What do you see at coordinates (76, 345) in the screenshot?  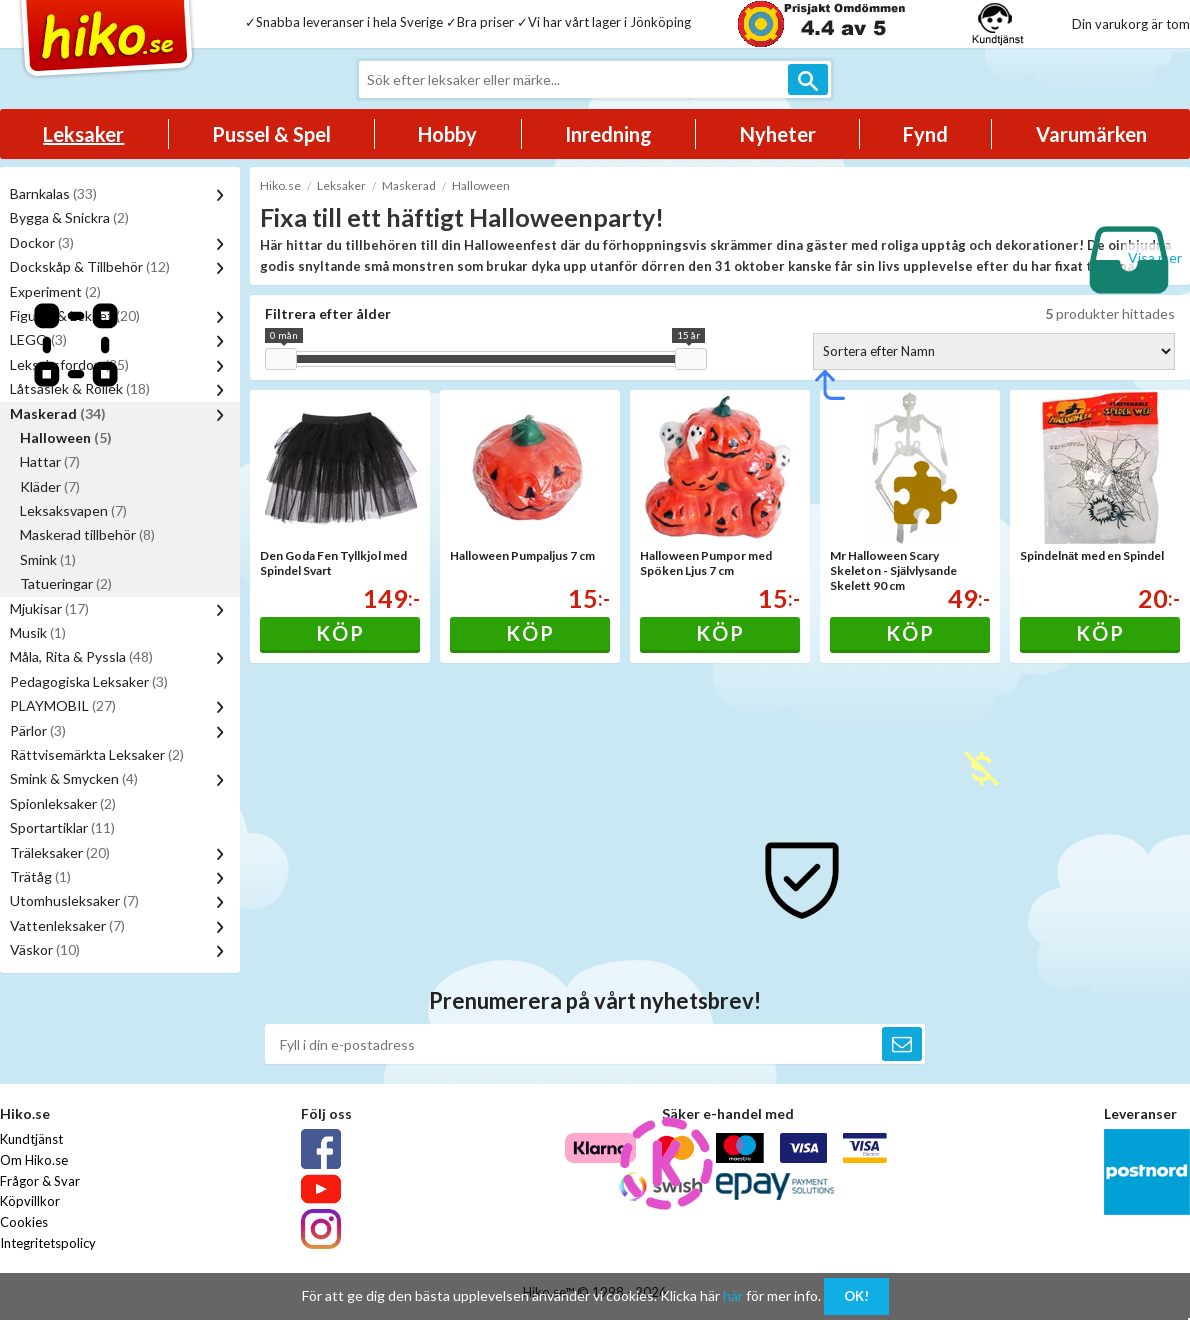 I see `set transform anchor to top-left corner` at bounding box center [76, 345].